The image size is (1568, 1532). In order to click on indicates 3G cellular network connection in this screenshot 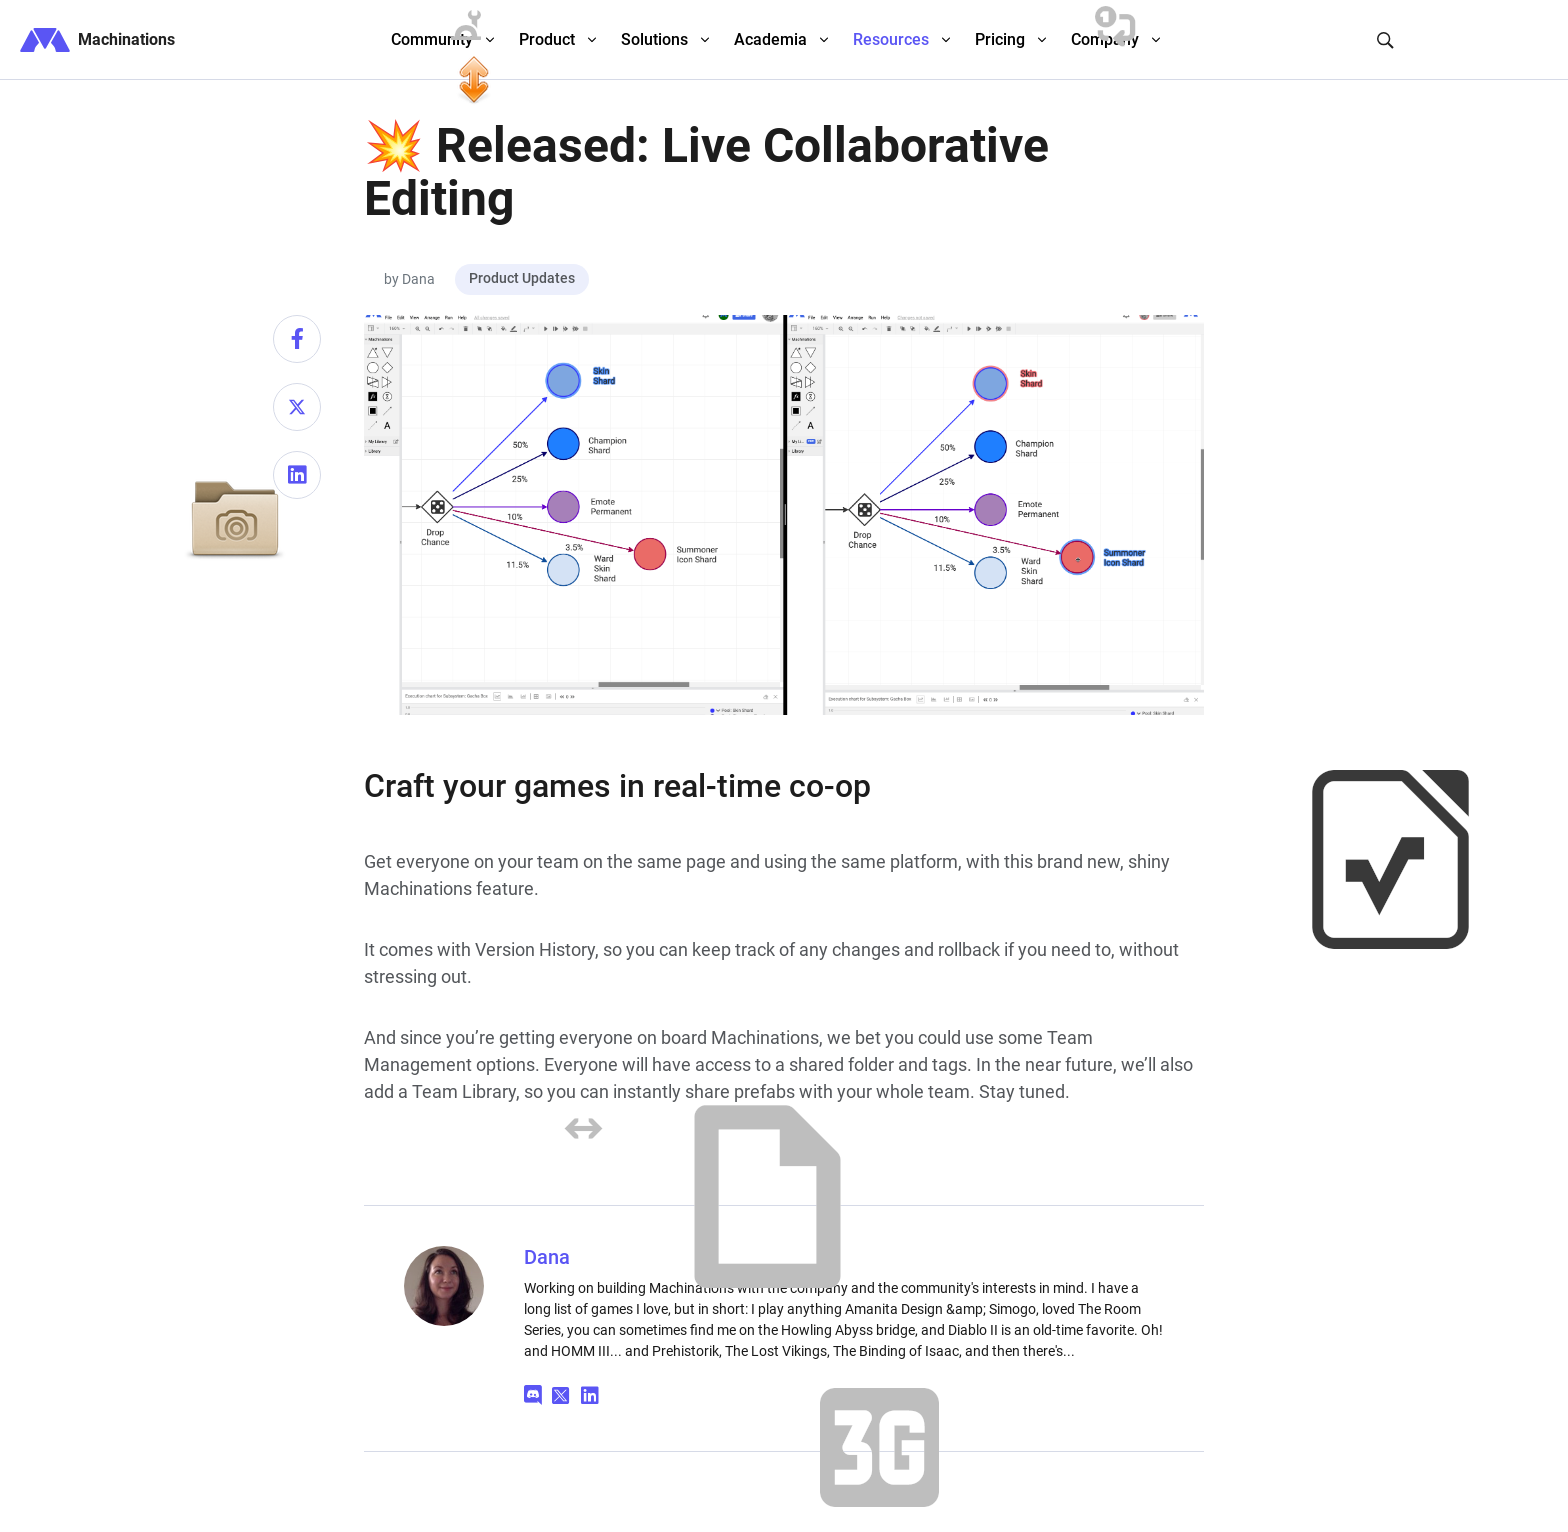, I will do `click(879, 1447)`.